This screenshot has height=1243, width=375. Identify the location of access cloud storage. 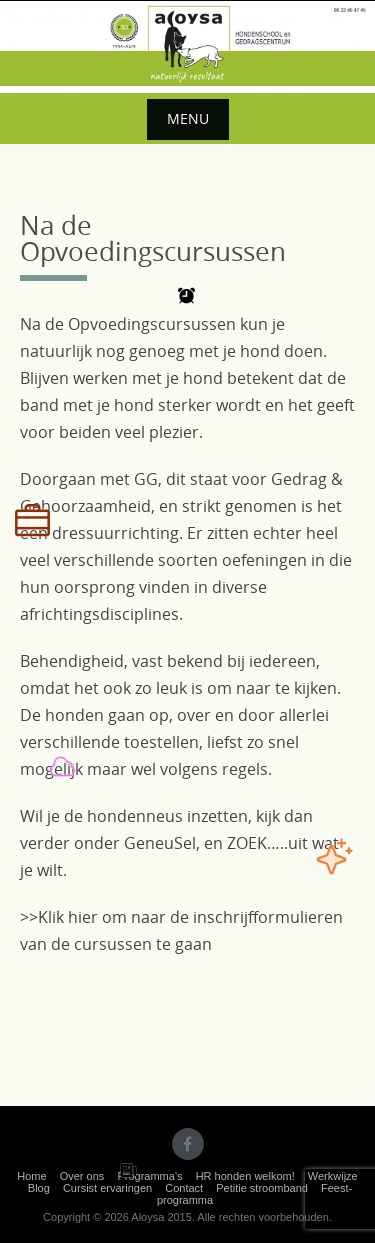
(62, 766).